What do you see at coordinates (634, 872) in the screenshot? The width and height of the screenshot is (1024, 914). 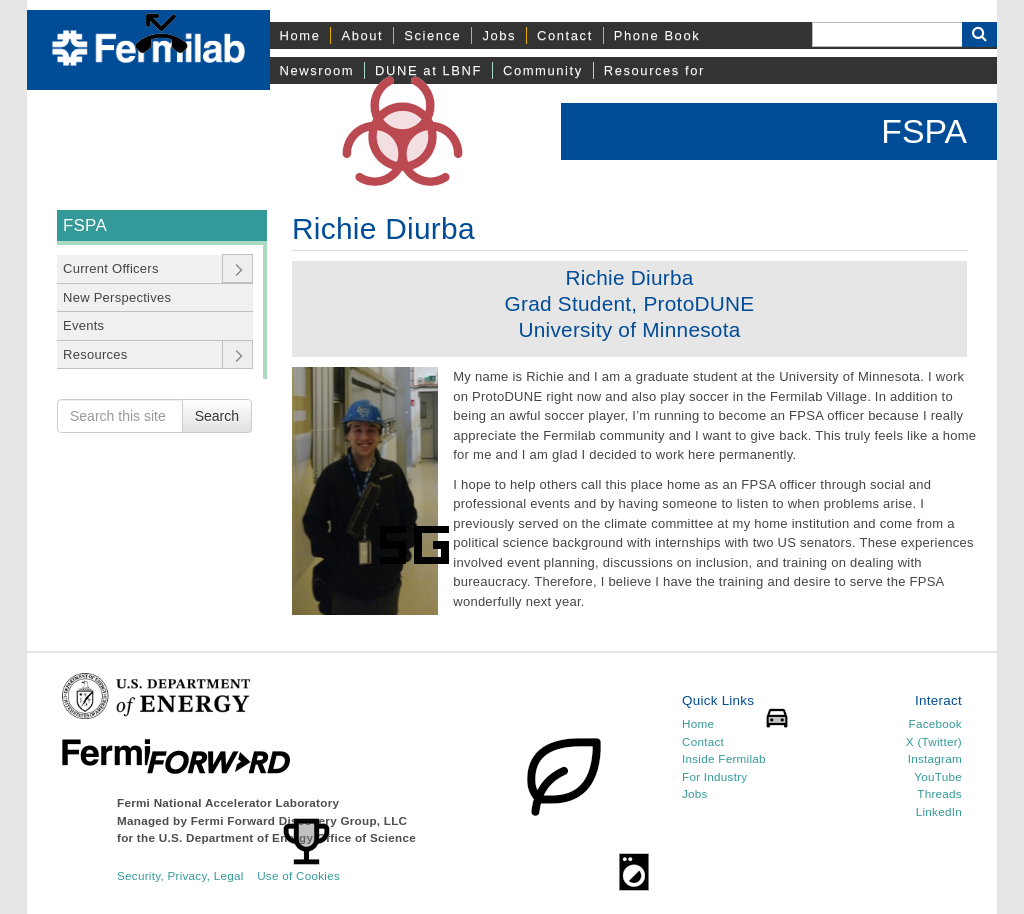 I see `find nearby laundromats or laundry services` at bounding box center [634, 872].